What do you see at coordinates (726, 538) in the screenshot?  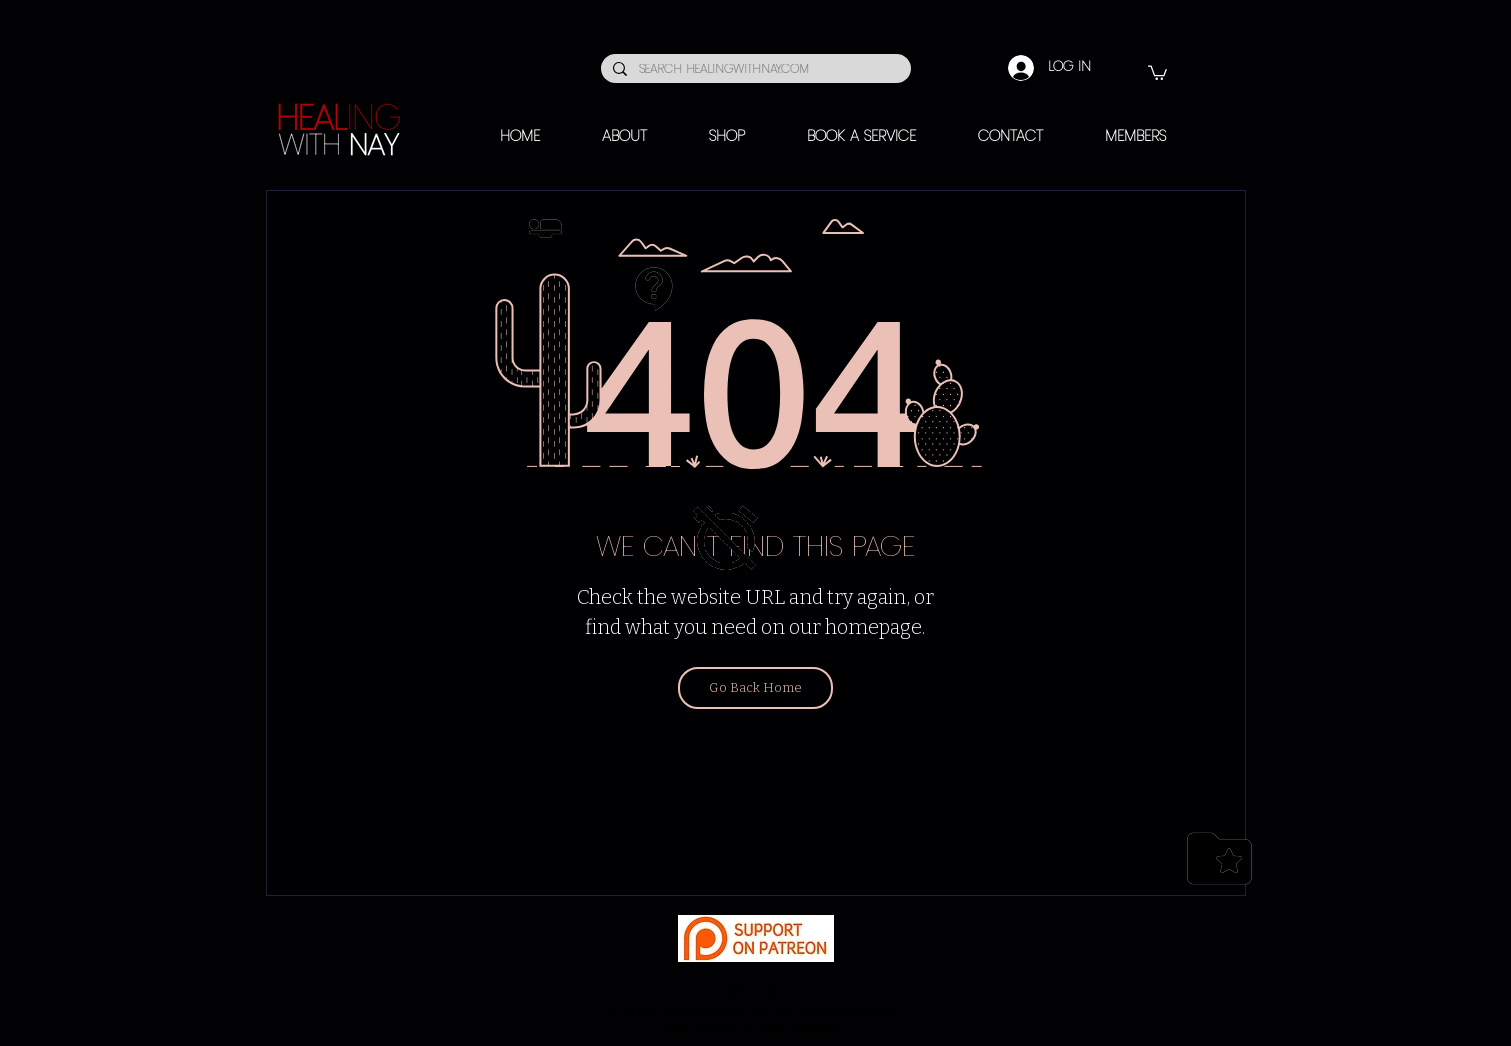 I see `disable or turn off alarm` at bounding box center [726, 538].